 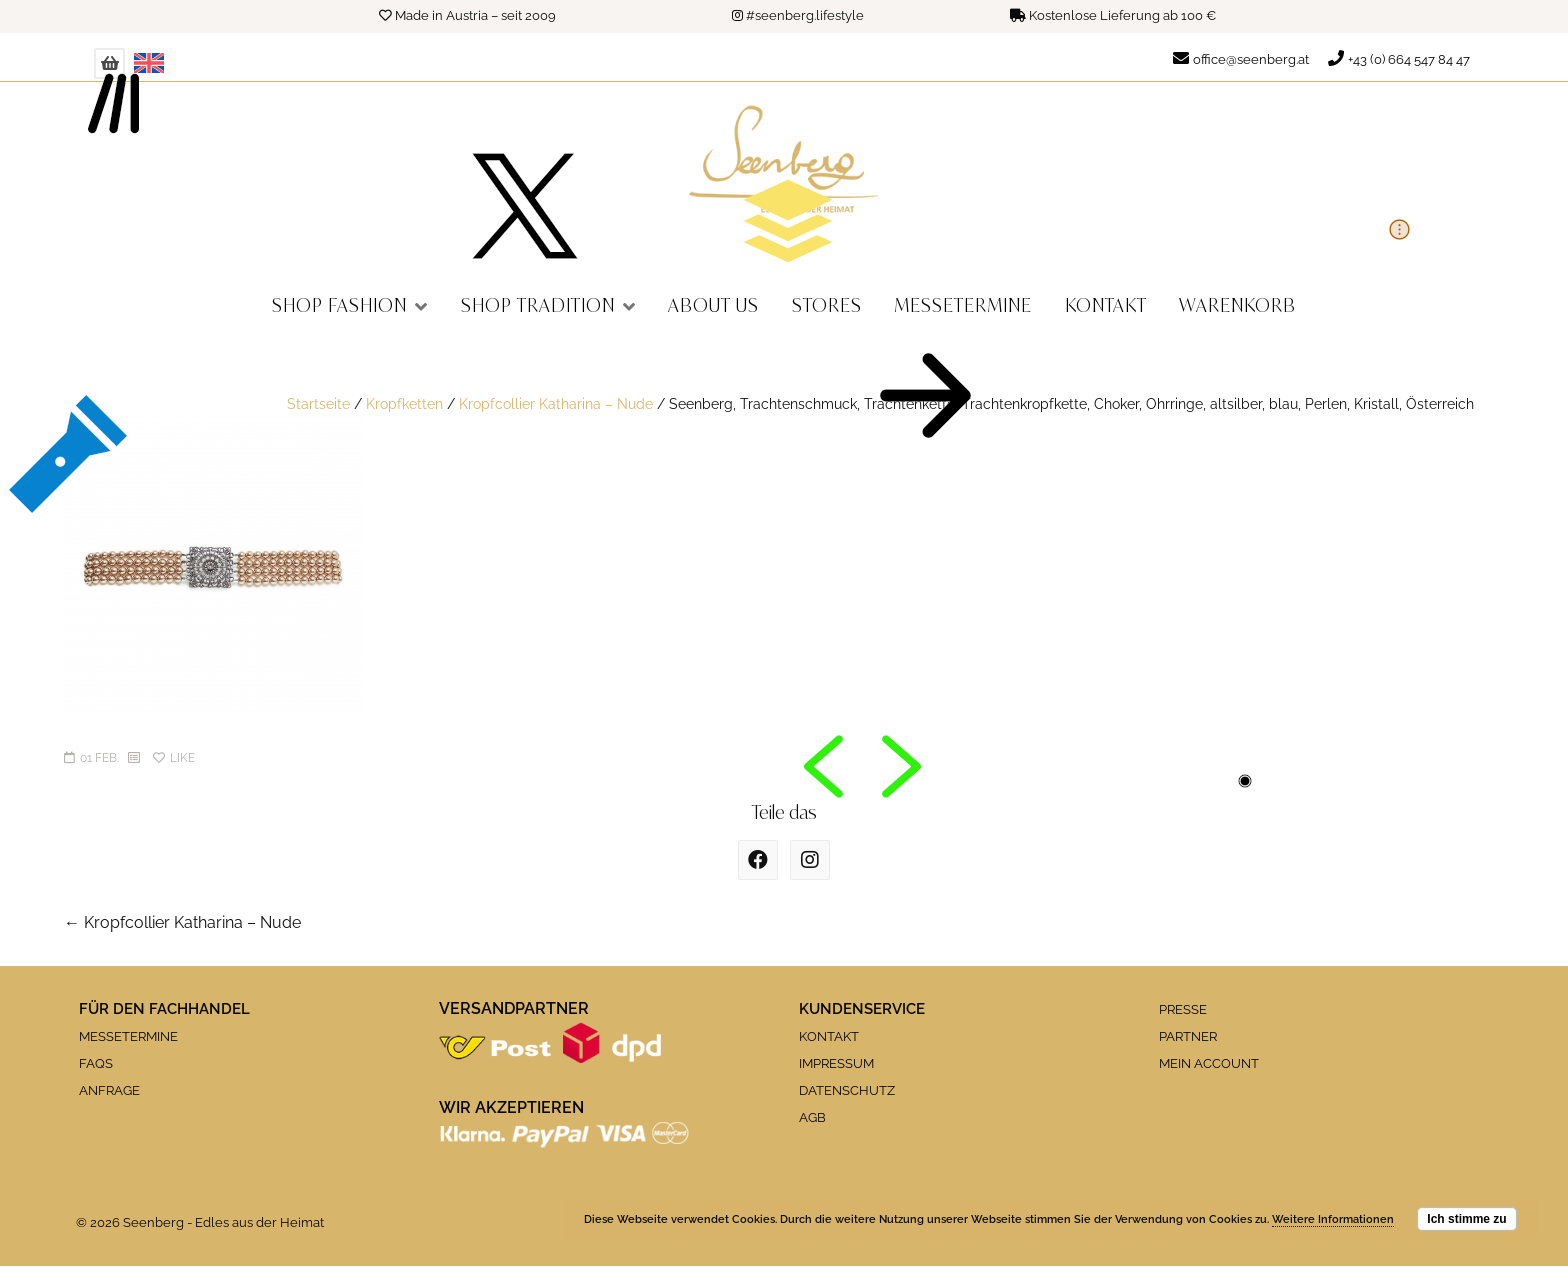 What do you see at coordinates (862, 766) in the screenshot?
I see `view or edit source code` at bounding box center [862, 766].